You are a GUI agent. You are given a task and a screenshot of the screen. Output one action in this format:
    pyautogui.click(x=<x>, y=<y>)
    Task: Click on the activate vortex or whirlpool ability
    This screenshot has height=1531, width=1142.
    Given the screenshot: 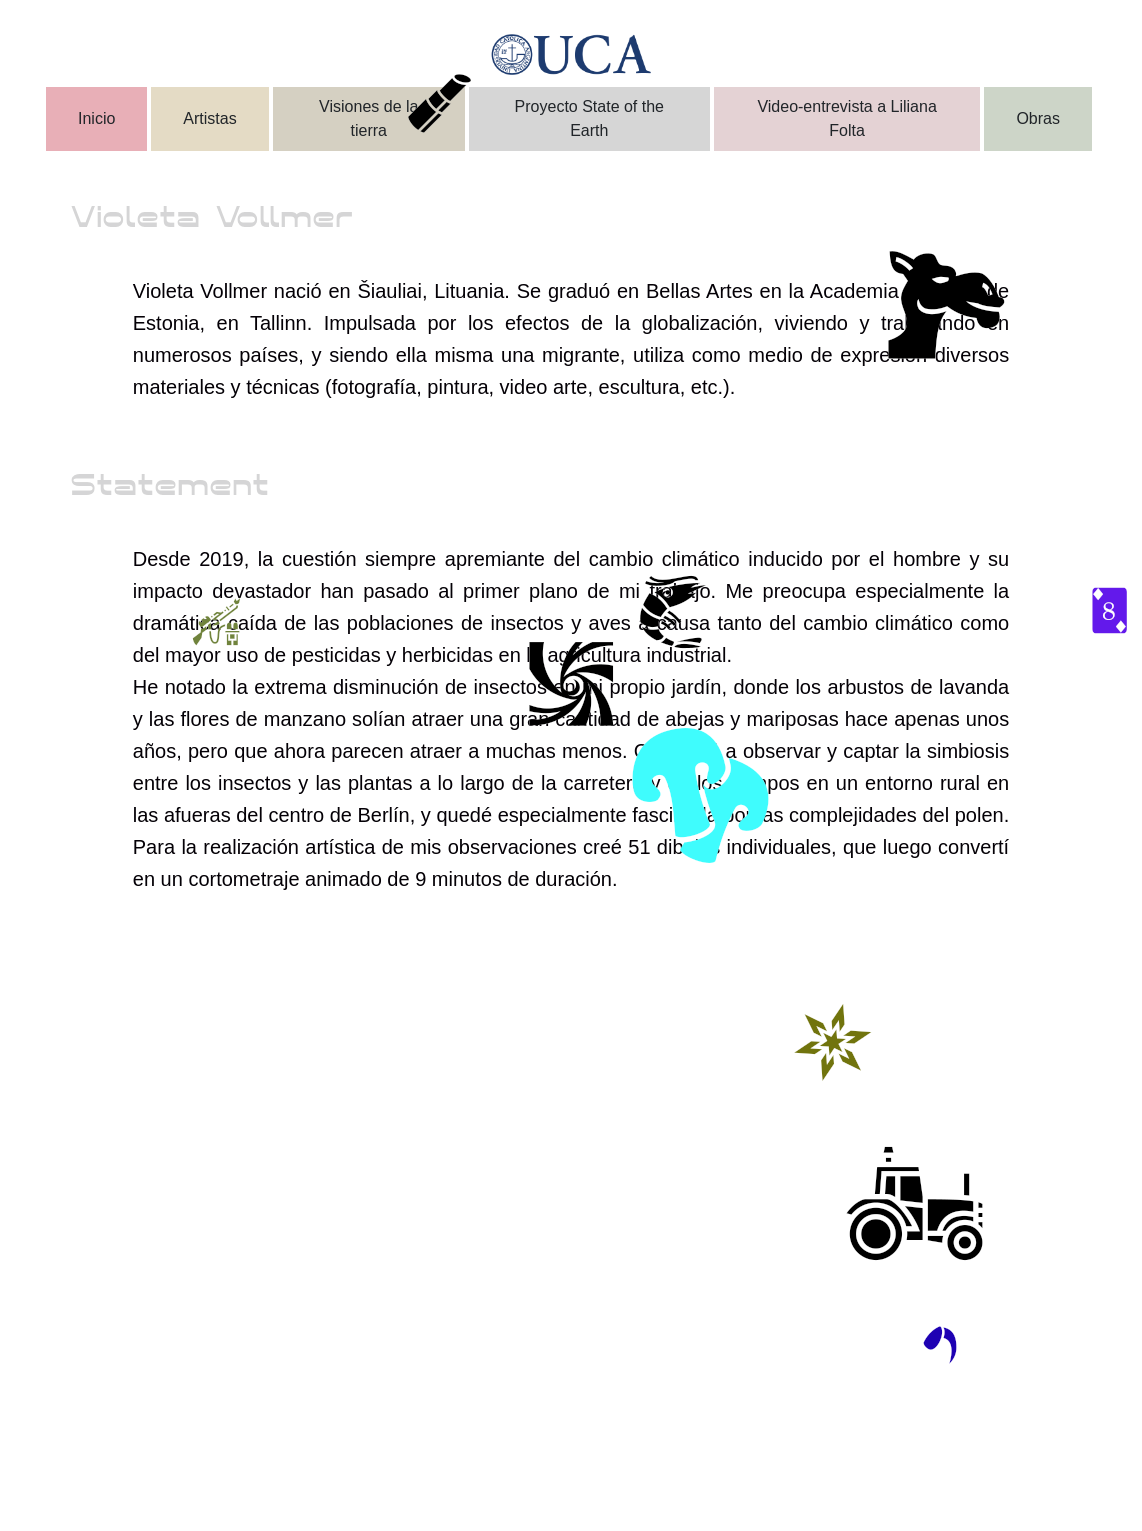 What is the action you would take?
    pyautogui.click(x=571, y=684)
    